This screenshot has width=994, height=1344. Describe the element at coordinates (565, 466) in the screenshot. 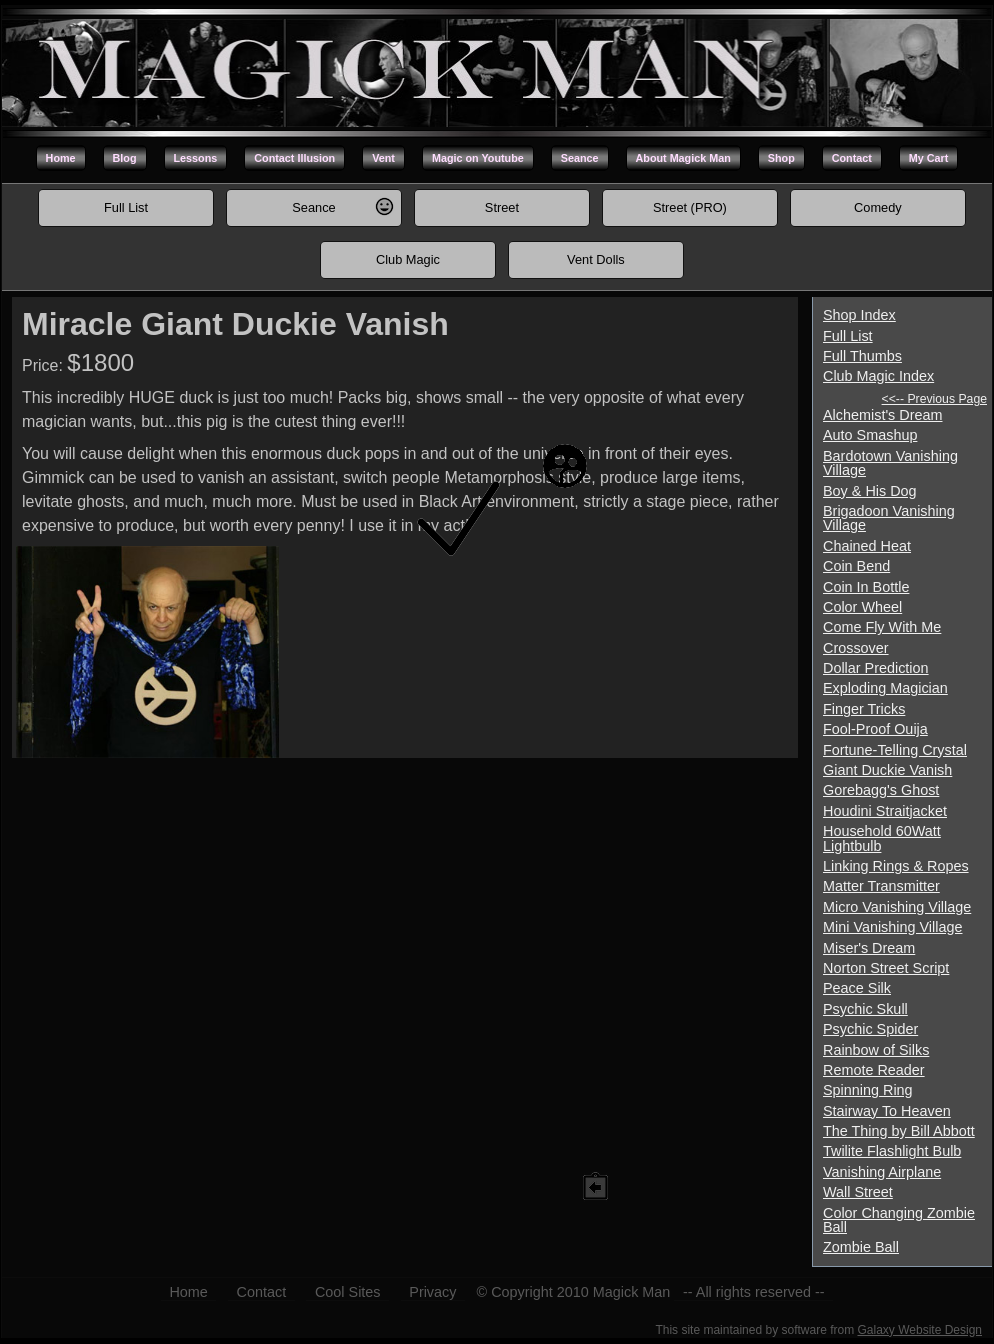

I see `view supervised or child accounts` at that location.